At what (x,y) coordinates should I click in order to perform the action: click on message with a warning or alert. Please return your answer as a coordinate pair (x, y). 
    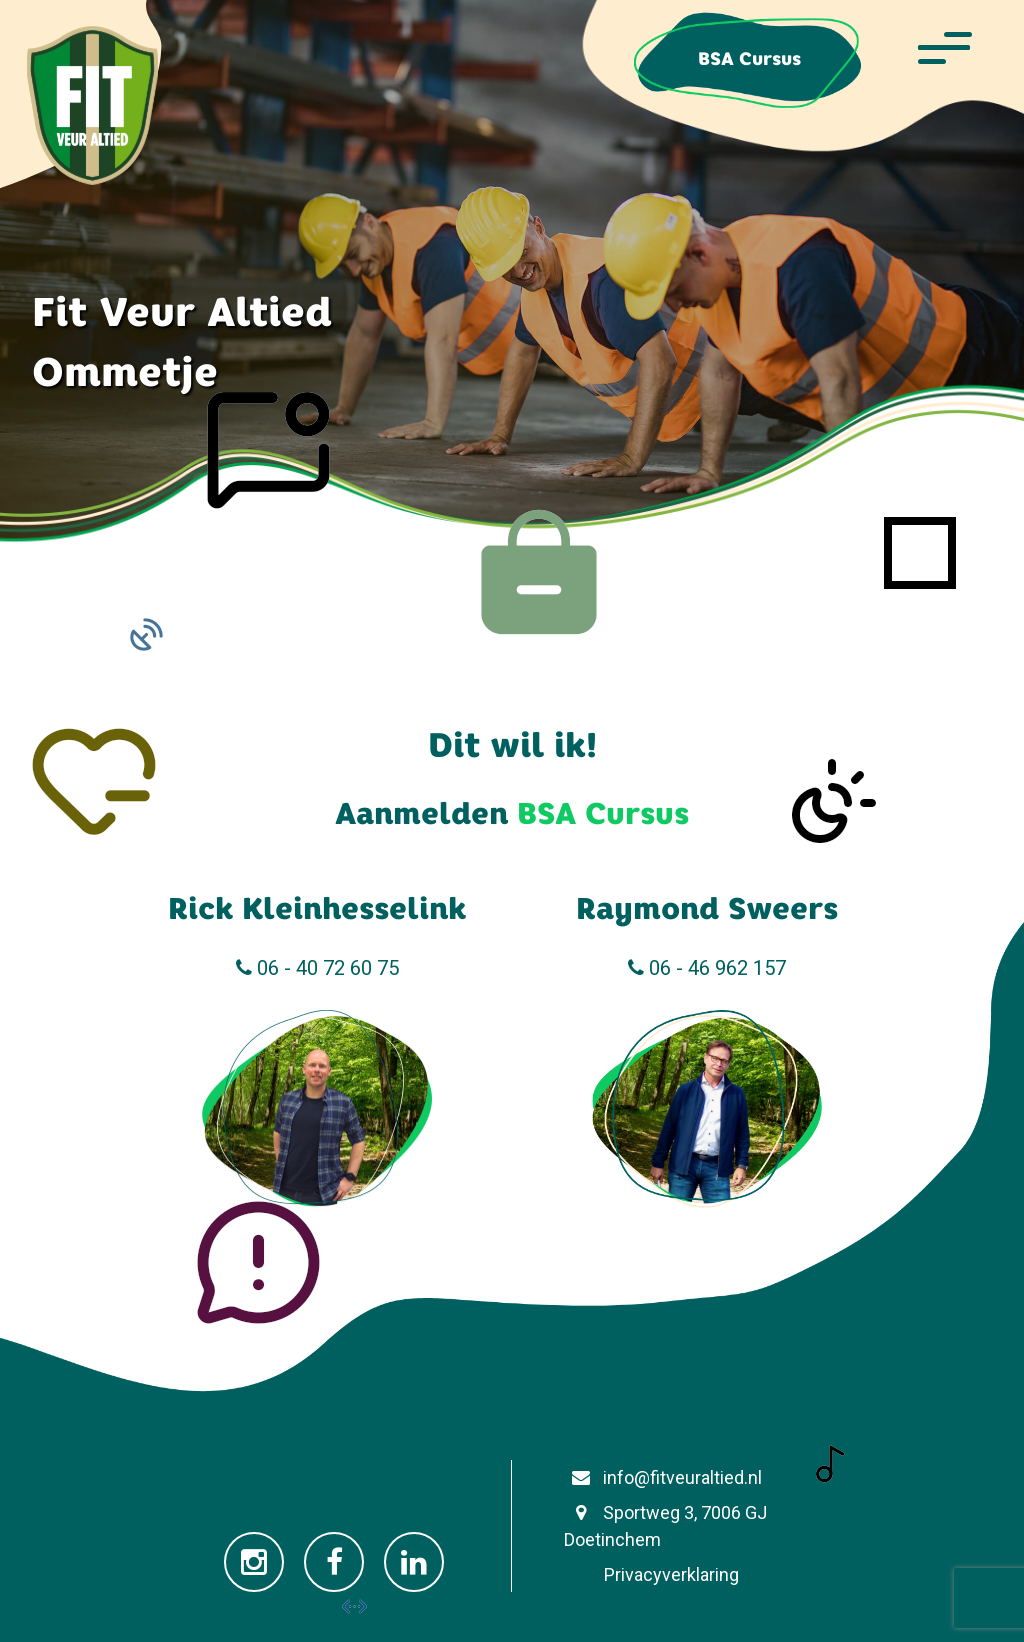
    Looking at the image, I should click on (258, 1262).